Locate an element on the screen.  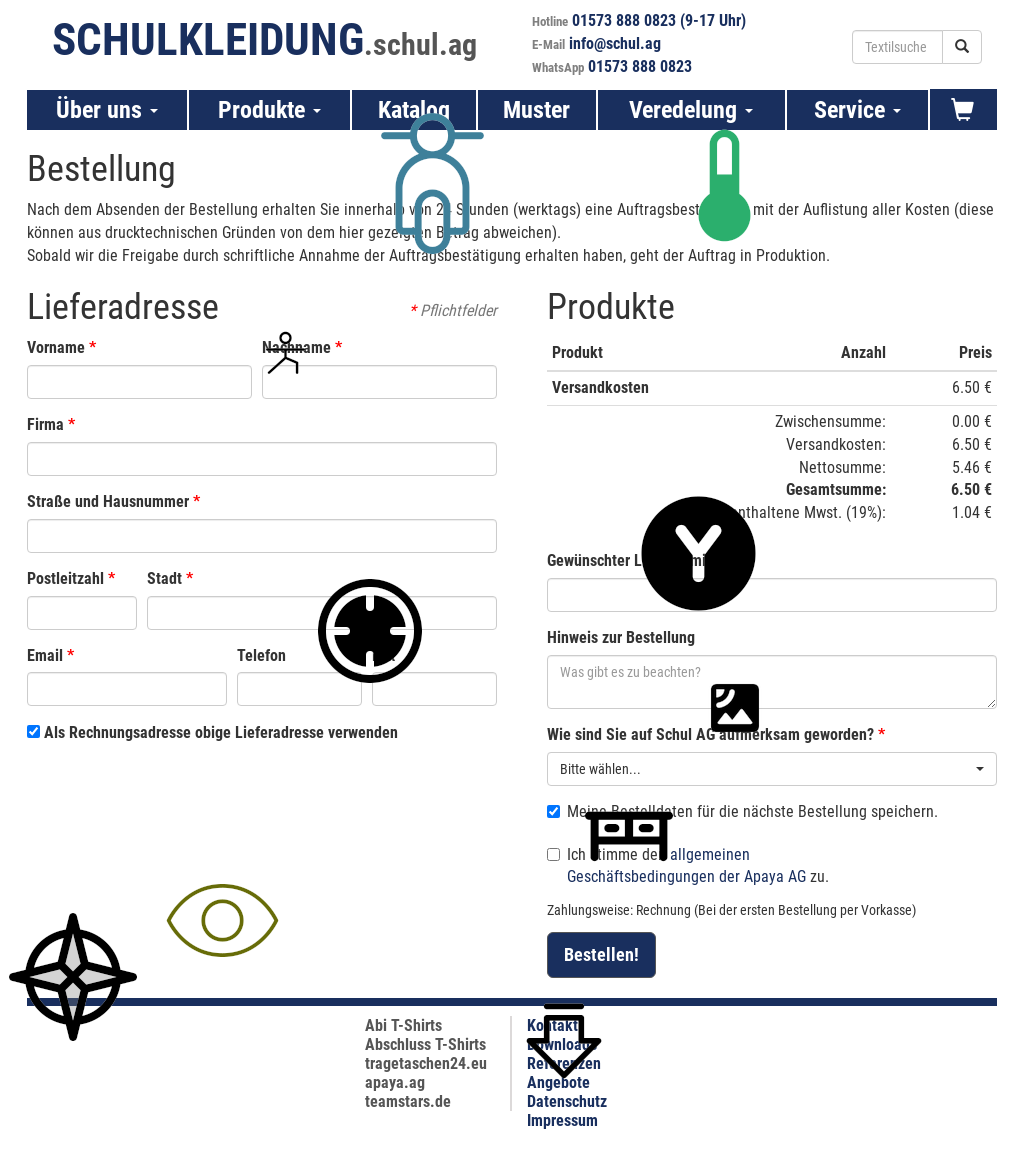
press the Y button on xbox controller is located at coordinates (698, 553).